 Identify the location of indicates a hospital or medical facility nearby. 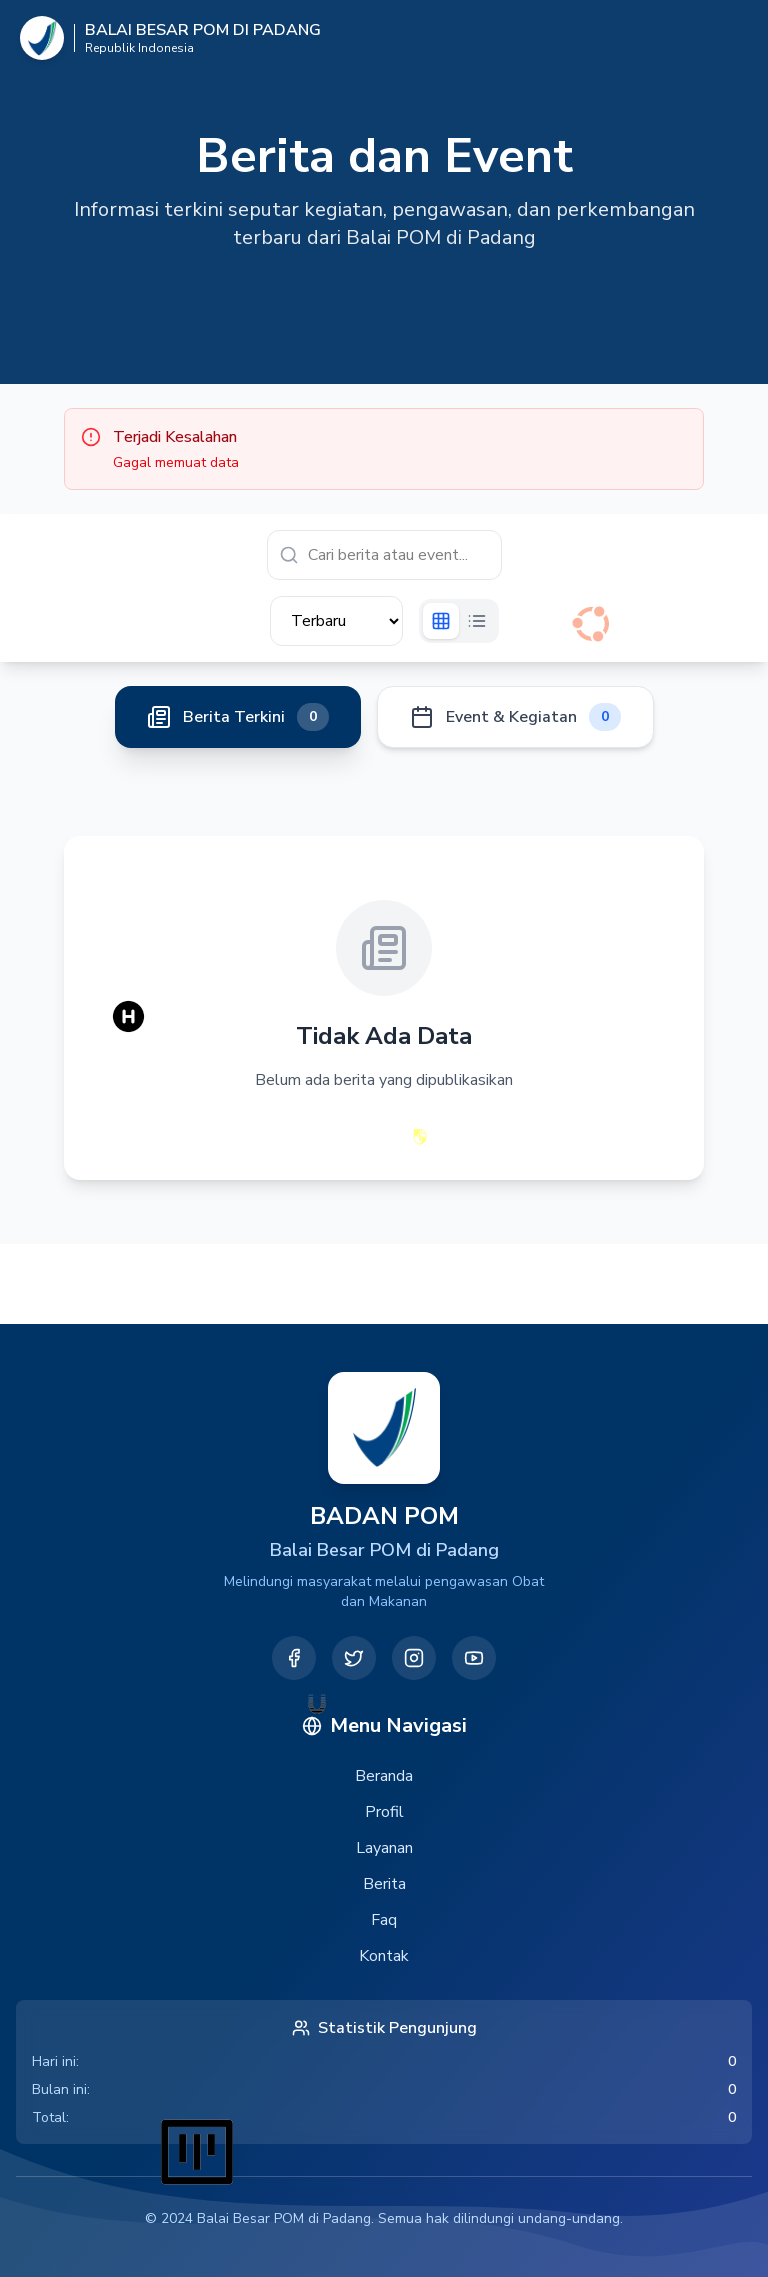
(128, 1016).